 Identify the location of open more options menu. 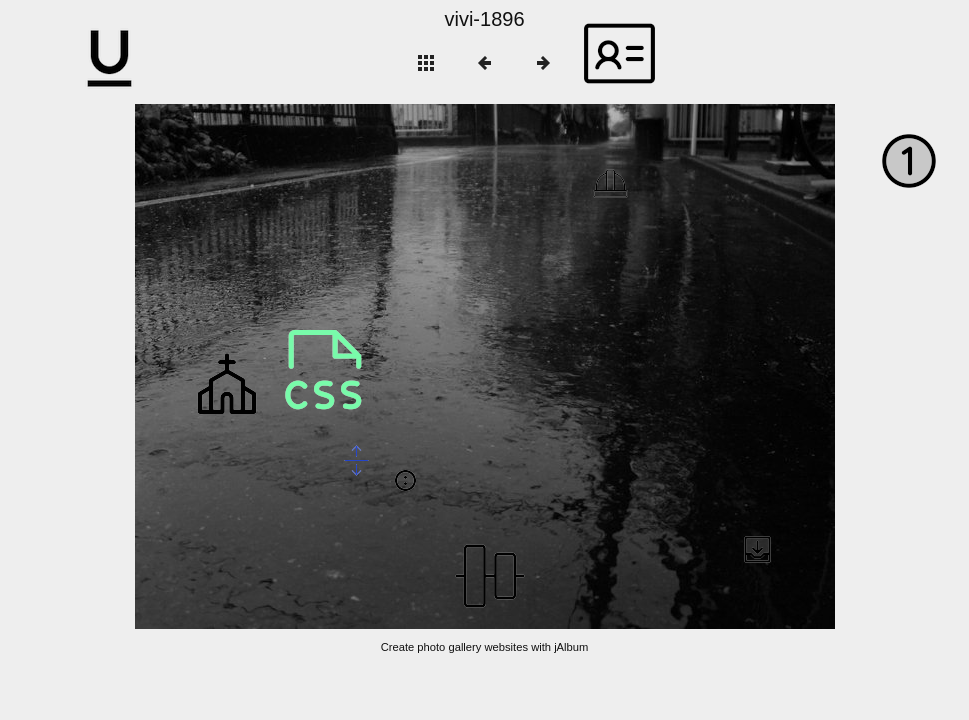
(405, 480).